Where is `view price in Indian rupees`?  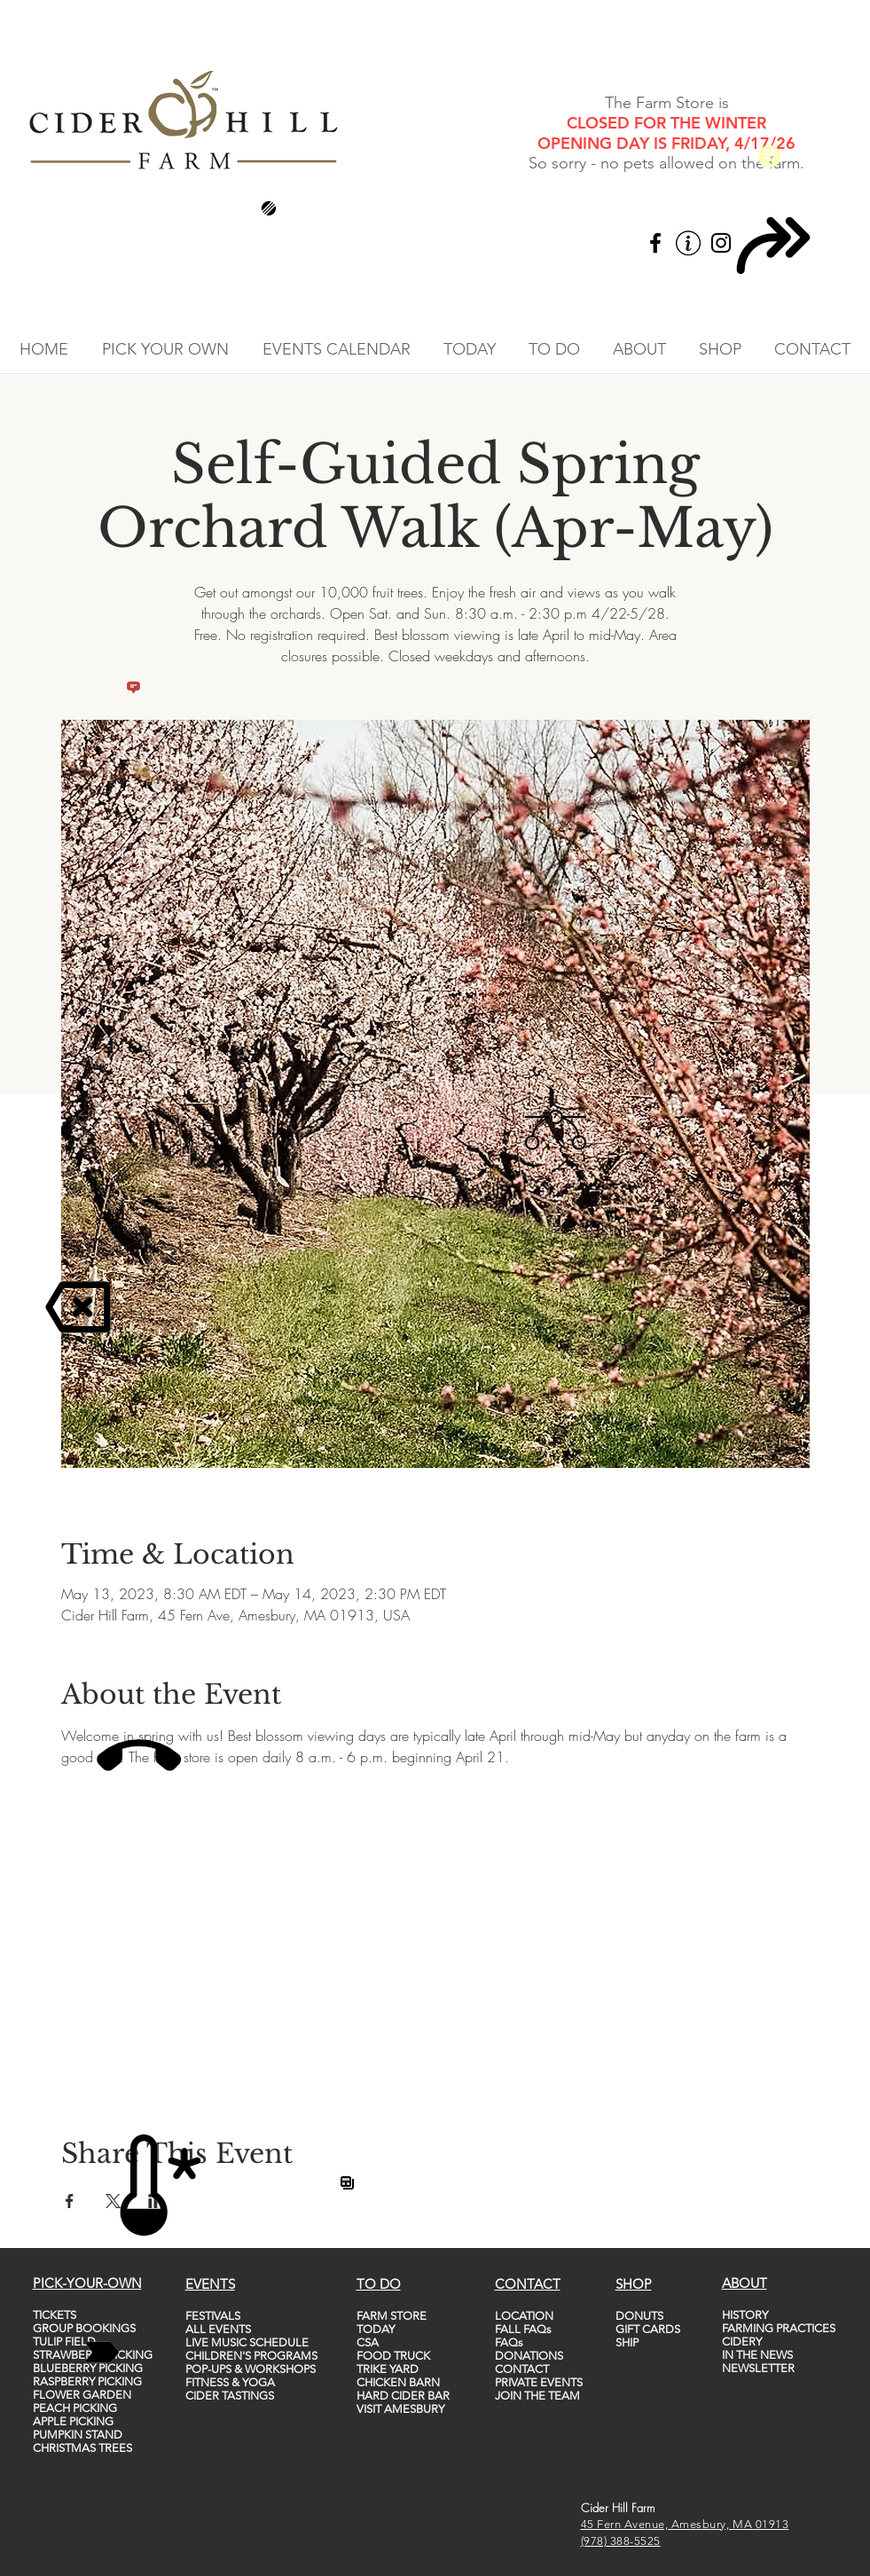
view price in Indian rupees is located at coordinates (769, 156).